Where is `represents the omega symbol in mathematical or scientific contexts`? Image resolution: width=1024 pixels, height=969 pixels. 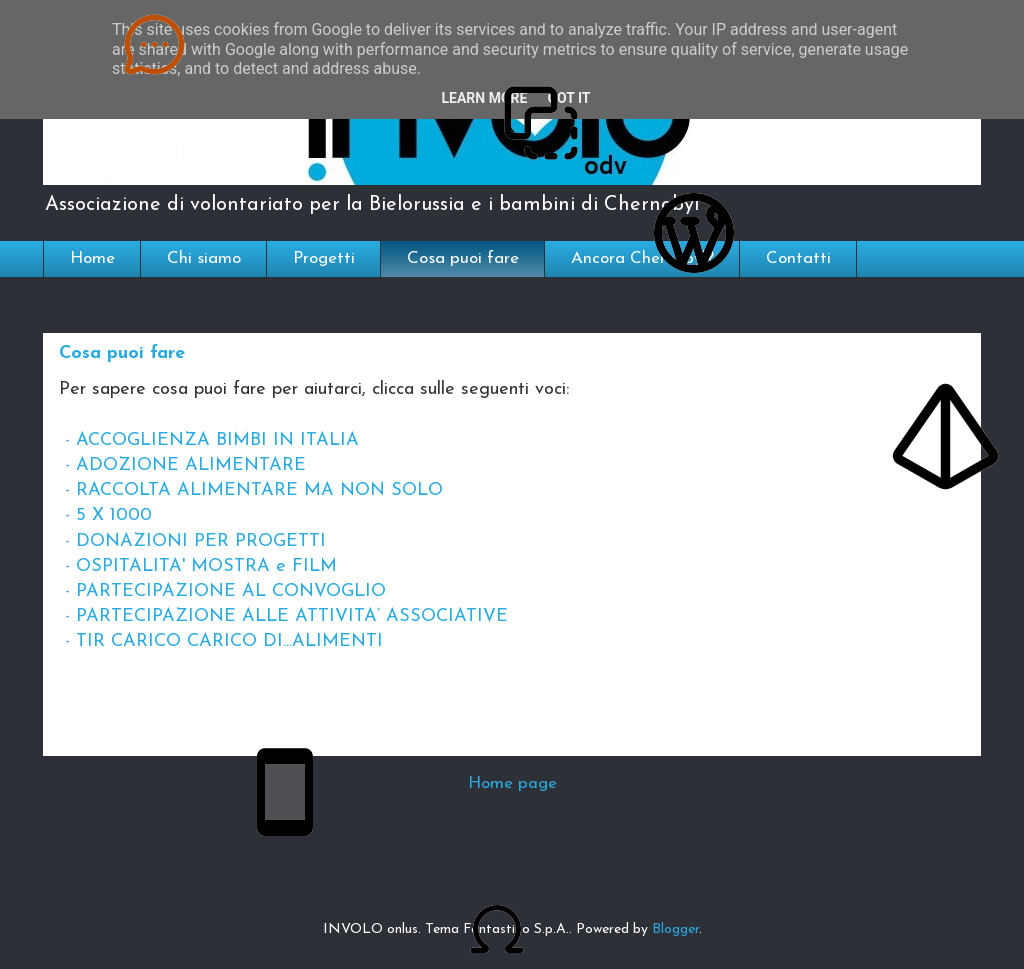 represents the omega symbol in mathematical or scientific contexts is located at coordinates (497, 929).